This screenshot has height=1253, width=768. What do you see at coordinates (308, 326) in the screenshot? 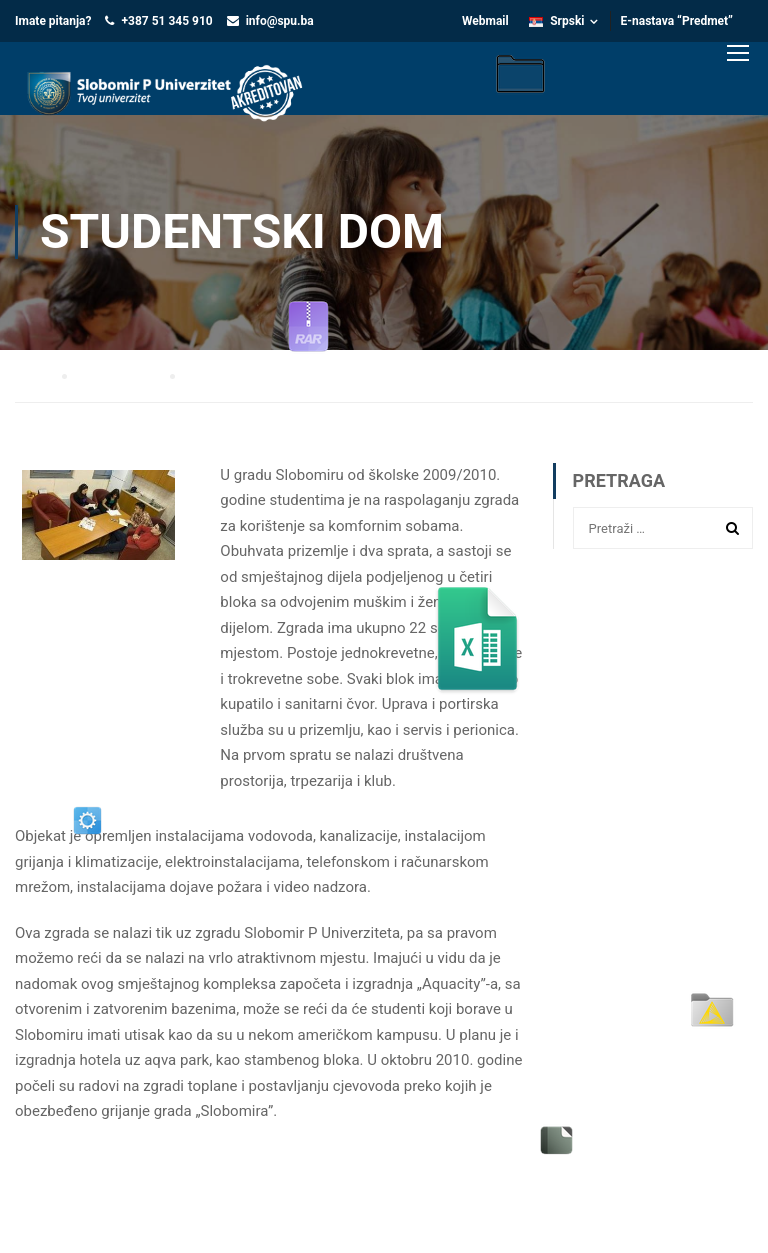
I see `a compressed RAR archive file` at bounding box center [308, 326].